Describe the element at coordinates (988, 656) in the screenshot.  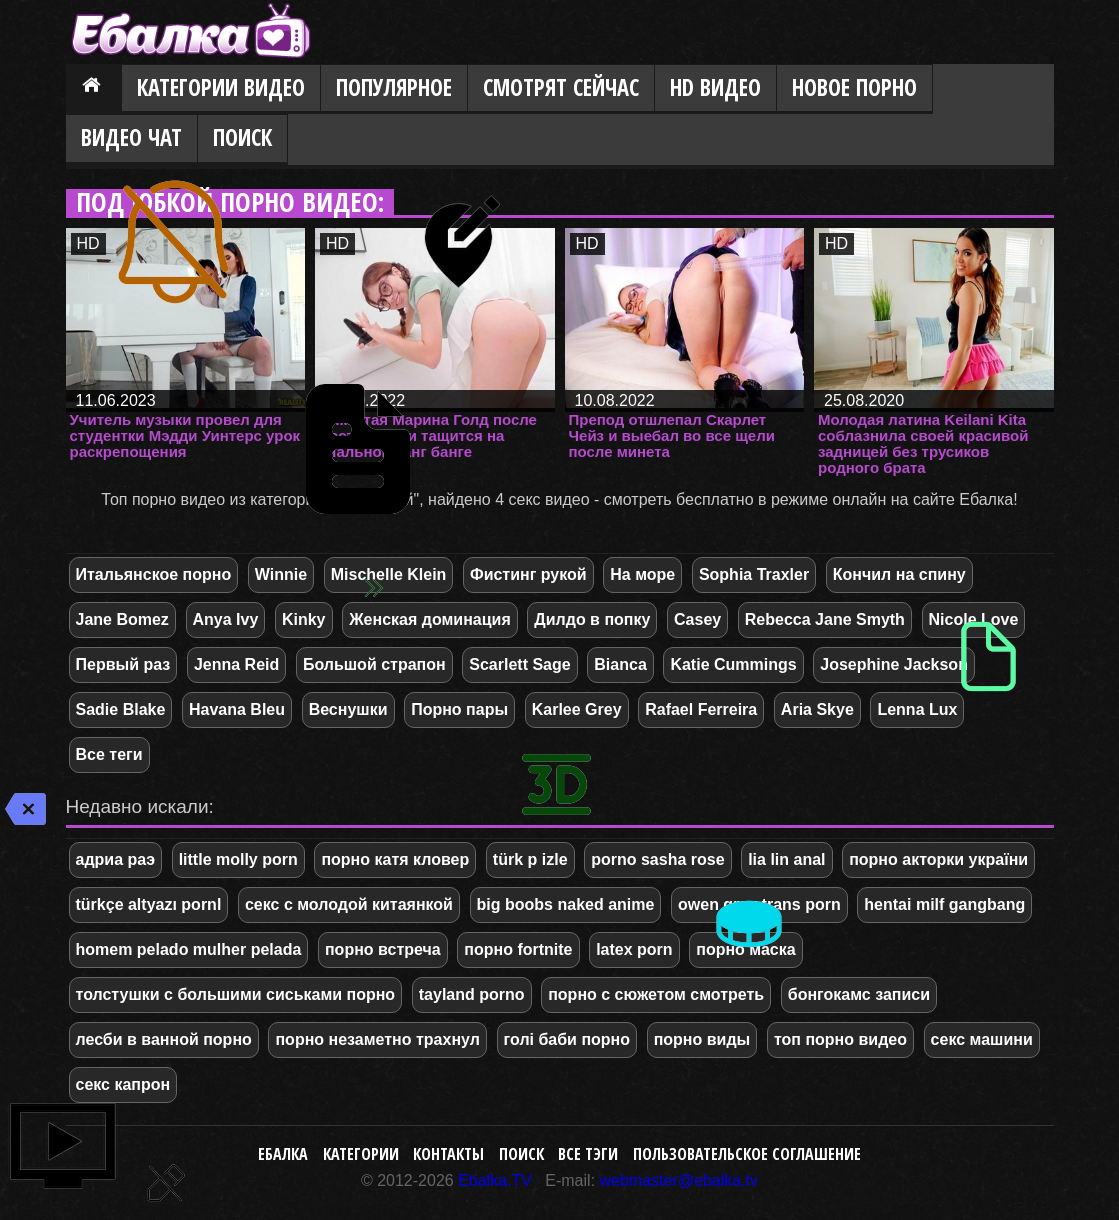
I see `view document details` at that location.